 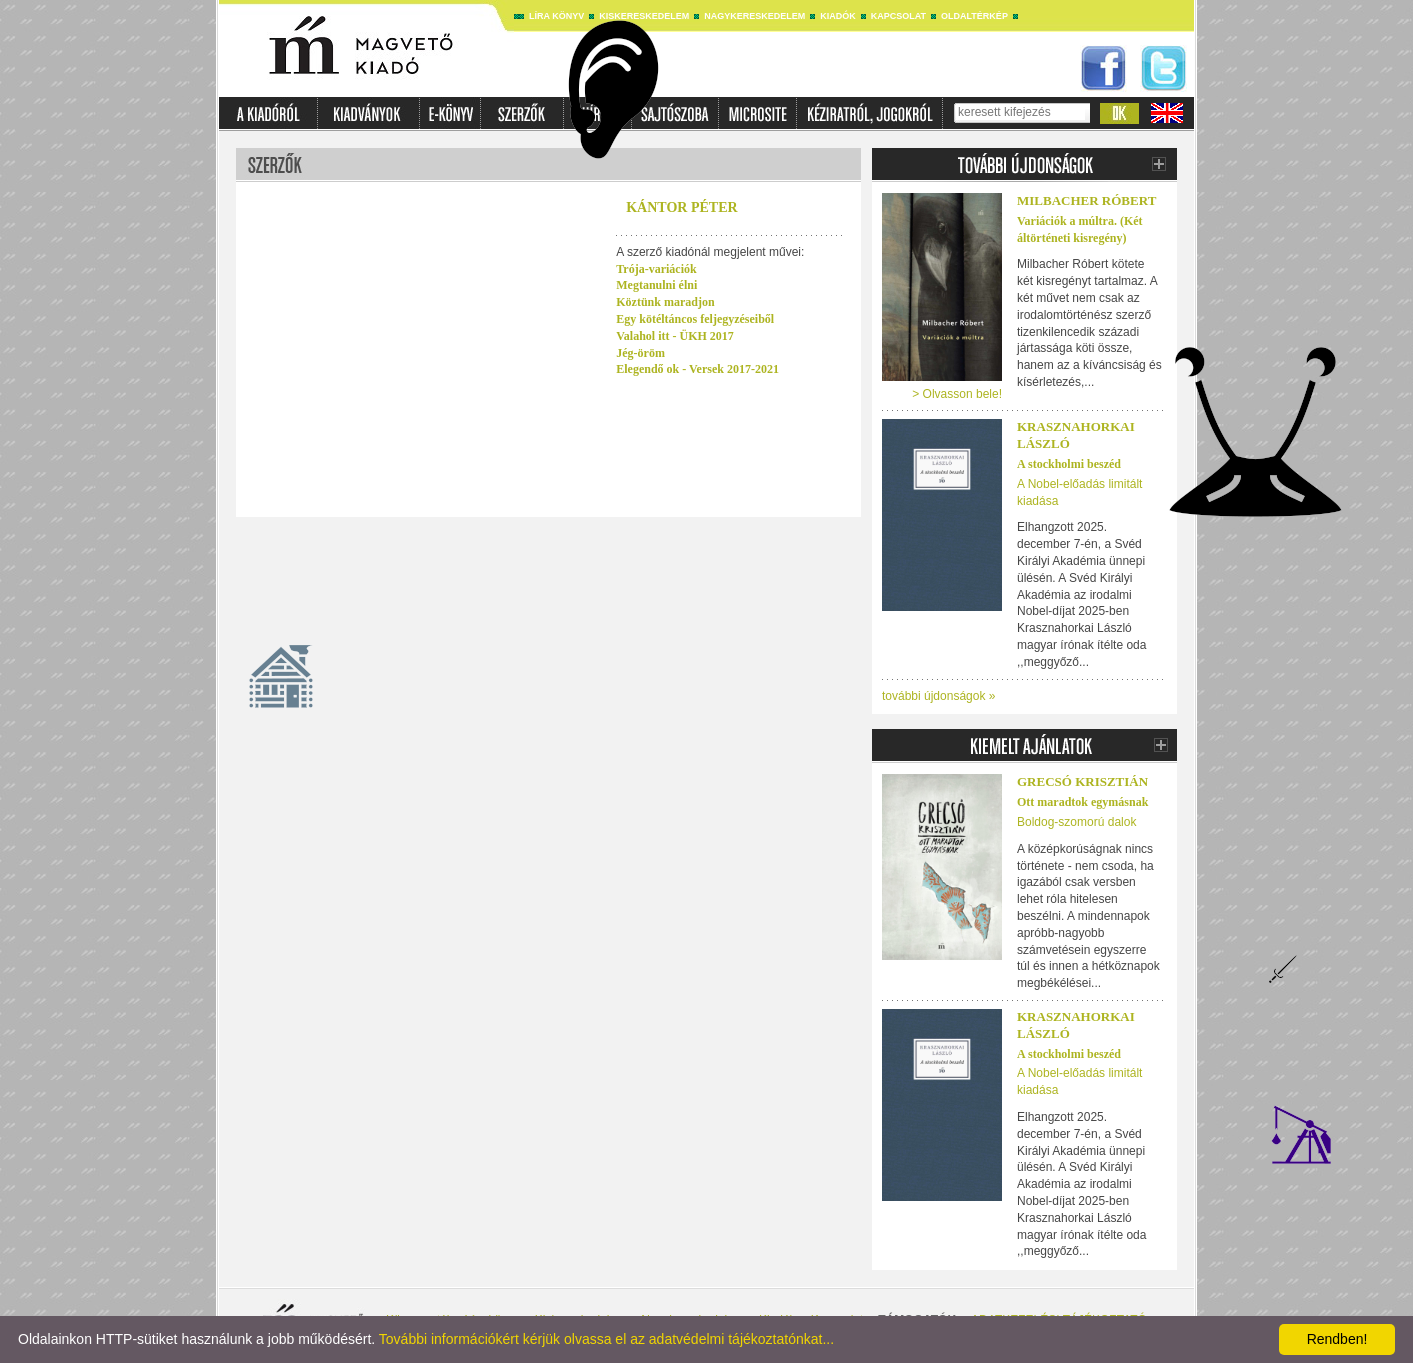 What do you see at coordinates (613, 89) in the screenshot?
I see `adjust audio or sound settings` at bounding box center [613, 89].